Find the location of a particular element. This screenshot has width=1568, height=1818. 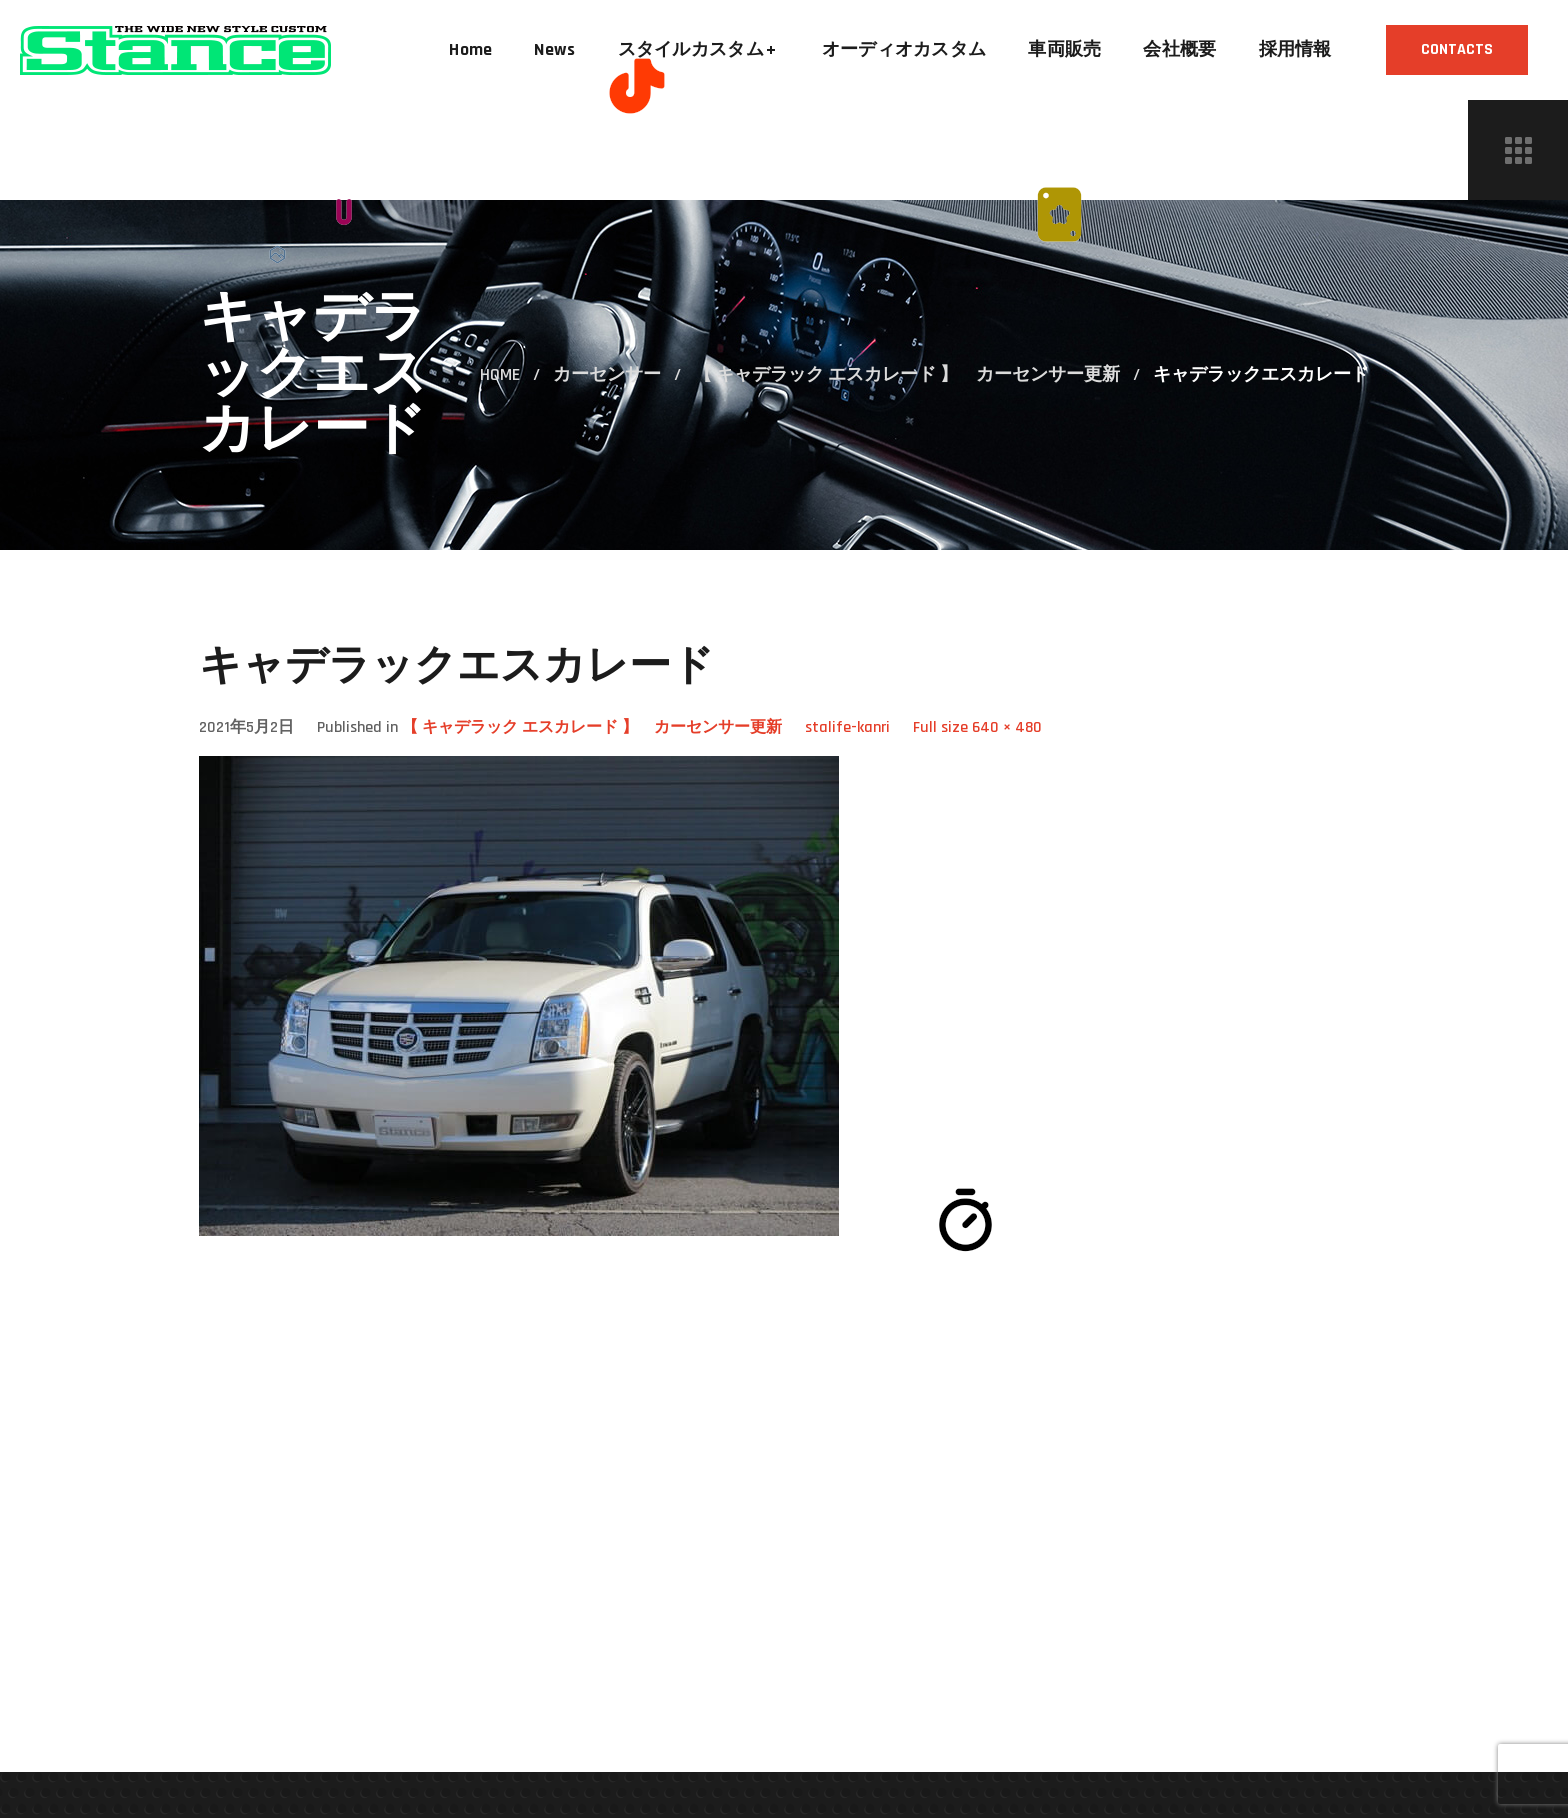

start or stop a timer is located at coordinates (965, 1221).